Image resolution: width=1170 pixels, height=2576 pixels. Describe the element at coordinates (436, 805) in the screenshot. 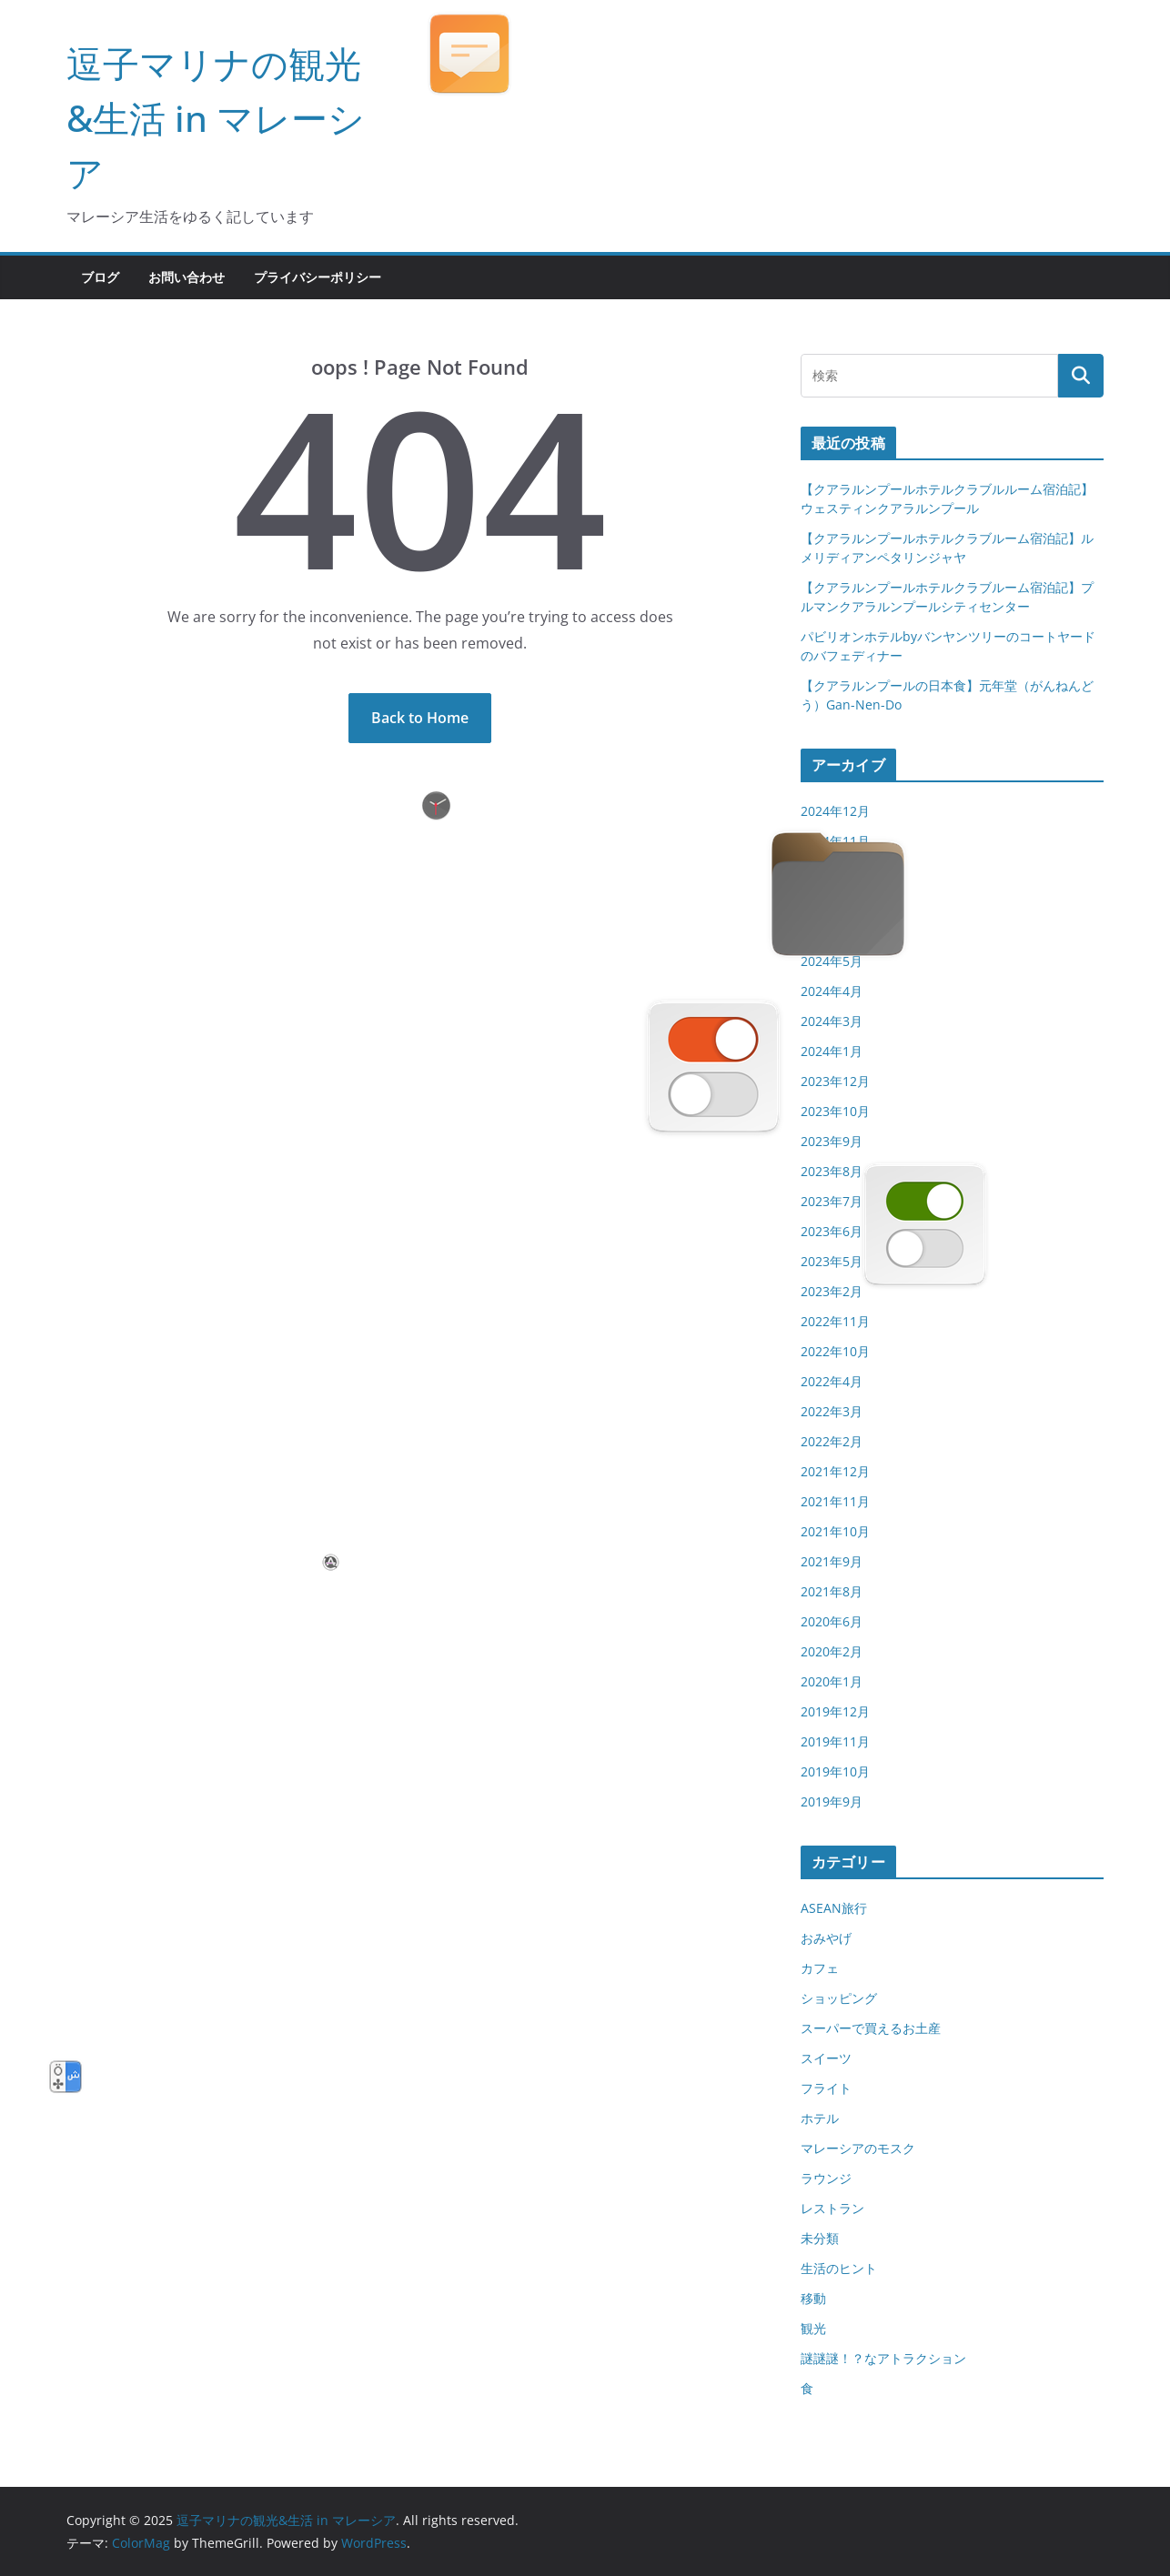

I see `open the clocks app` at that location.